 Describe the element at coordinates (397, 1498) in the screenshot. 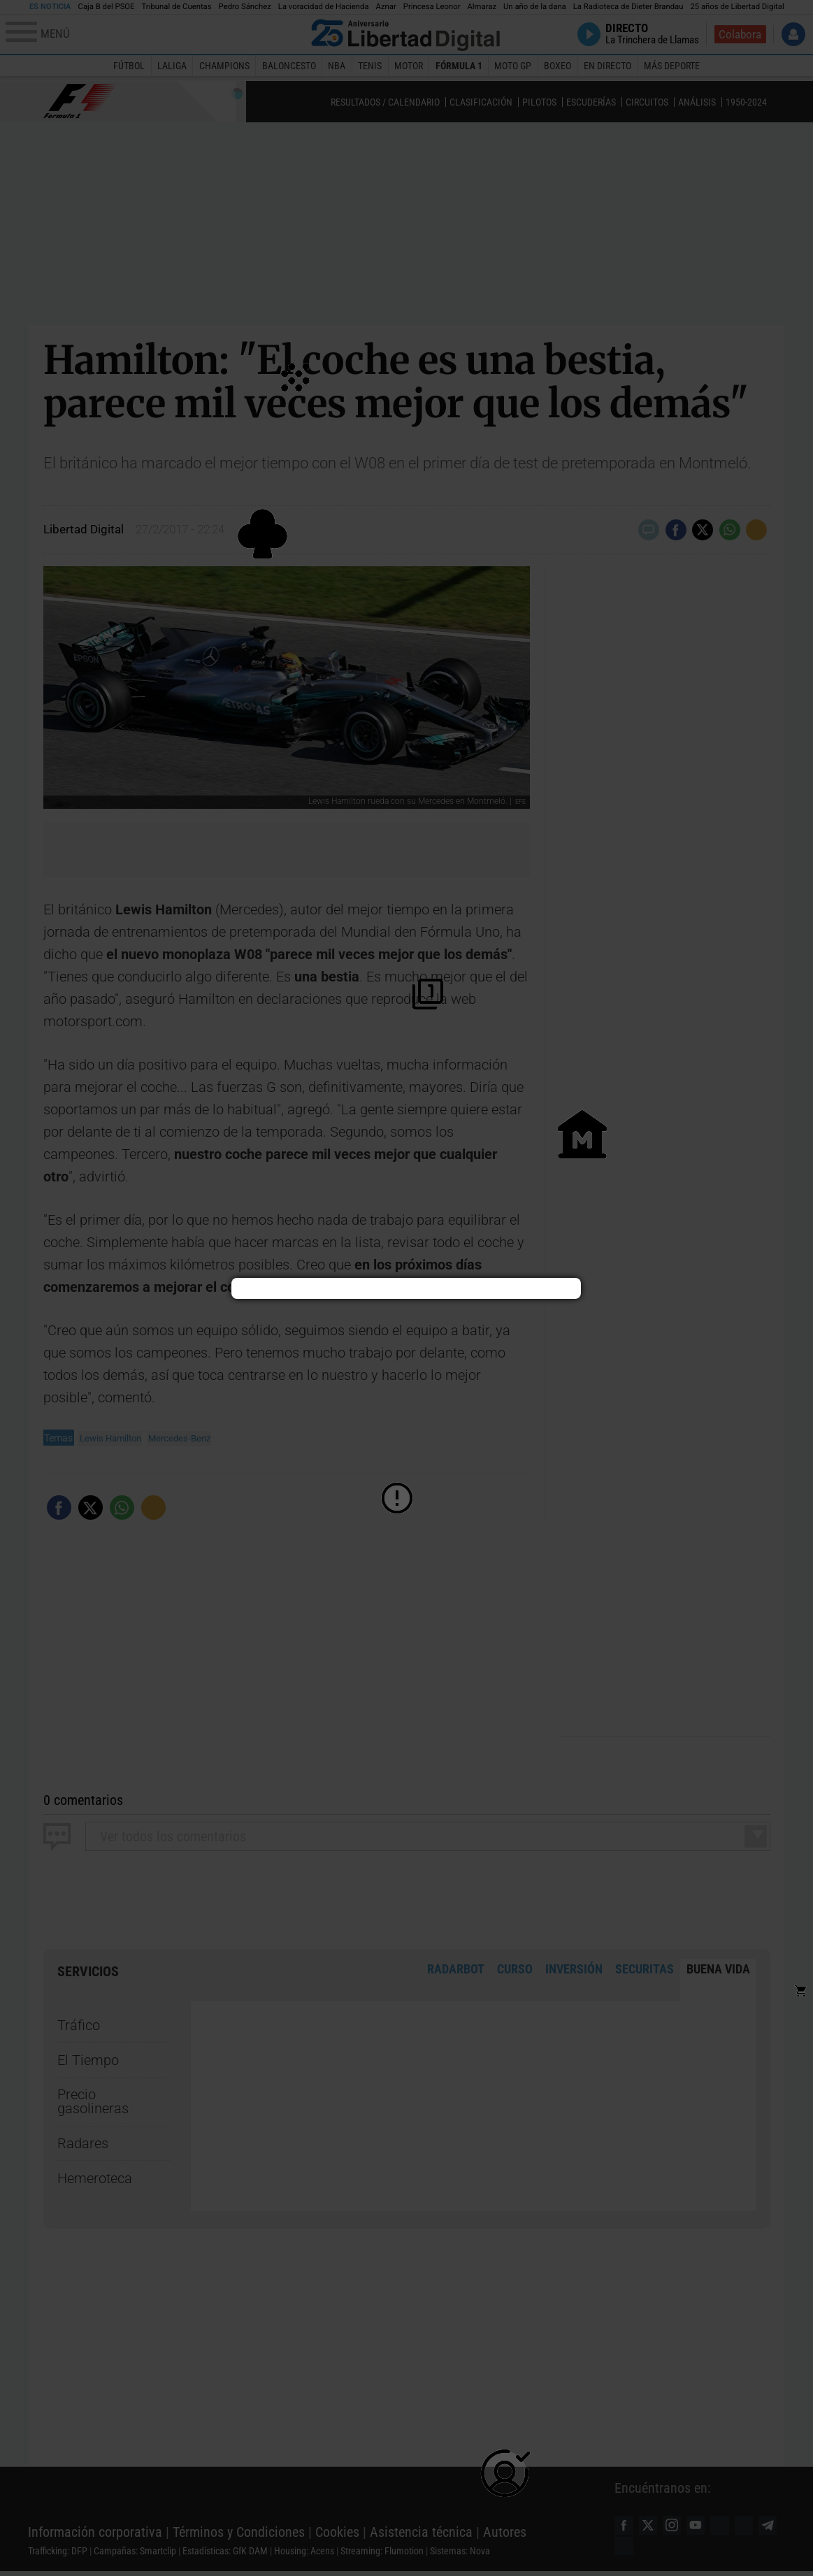

I see `indicates an error or problem has occurred` at that location.